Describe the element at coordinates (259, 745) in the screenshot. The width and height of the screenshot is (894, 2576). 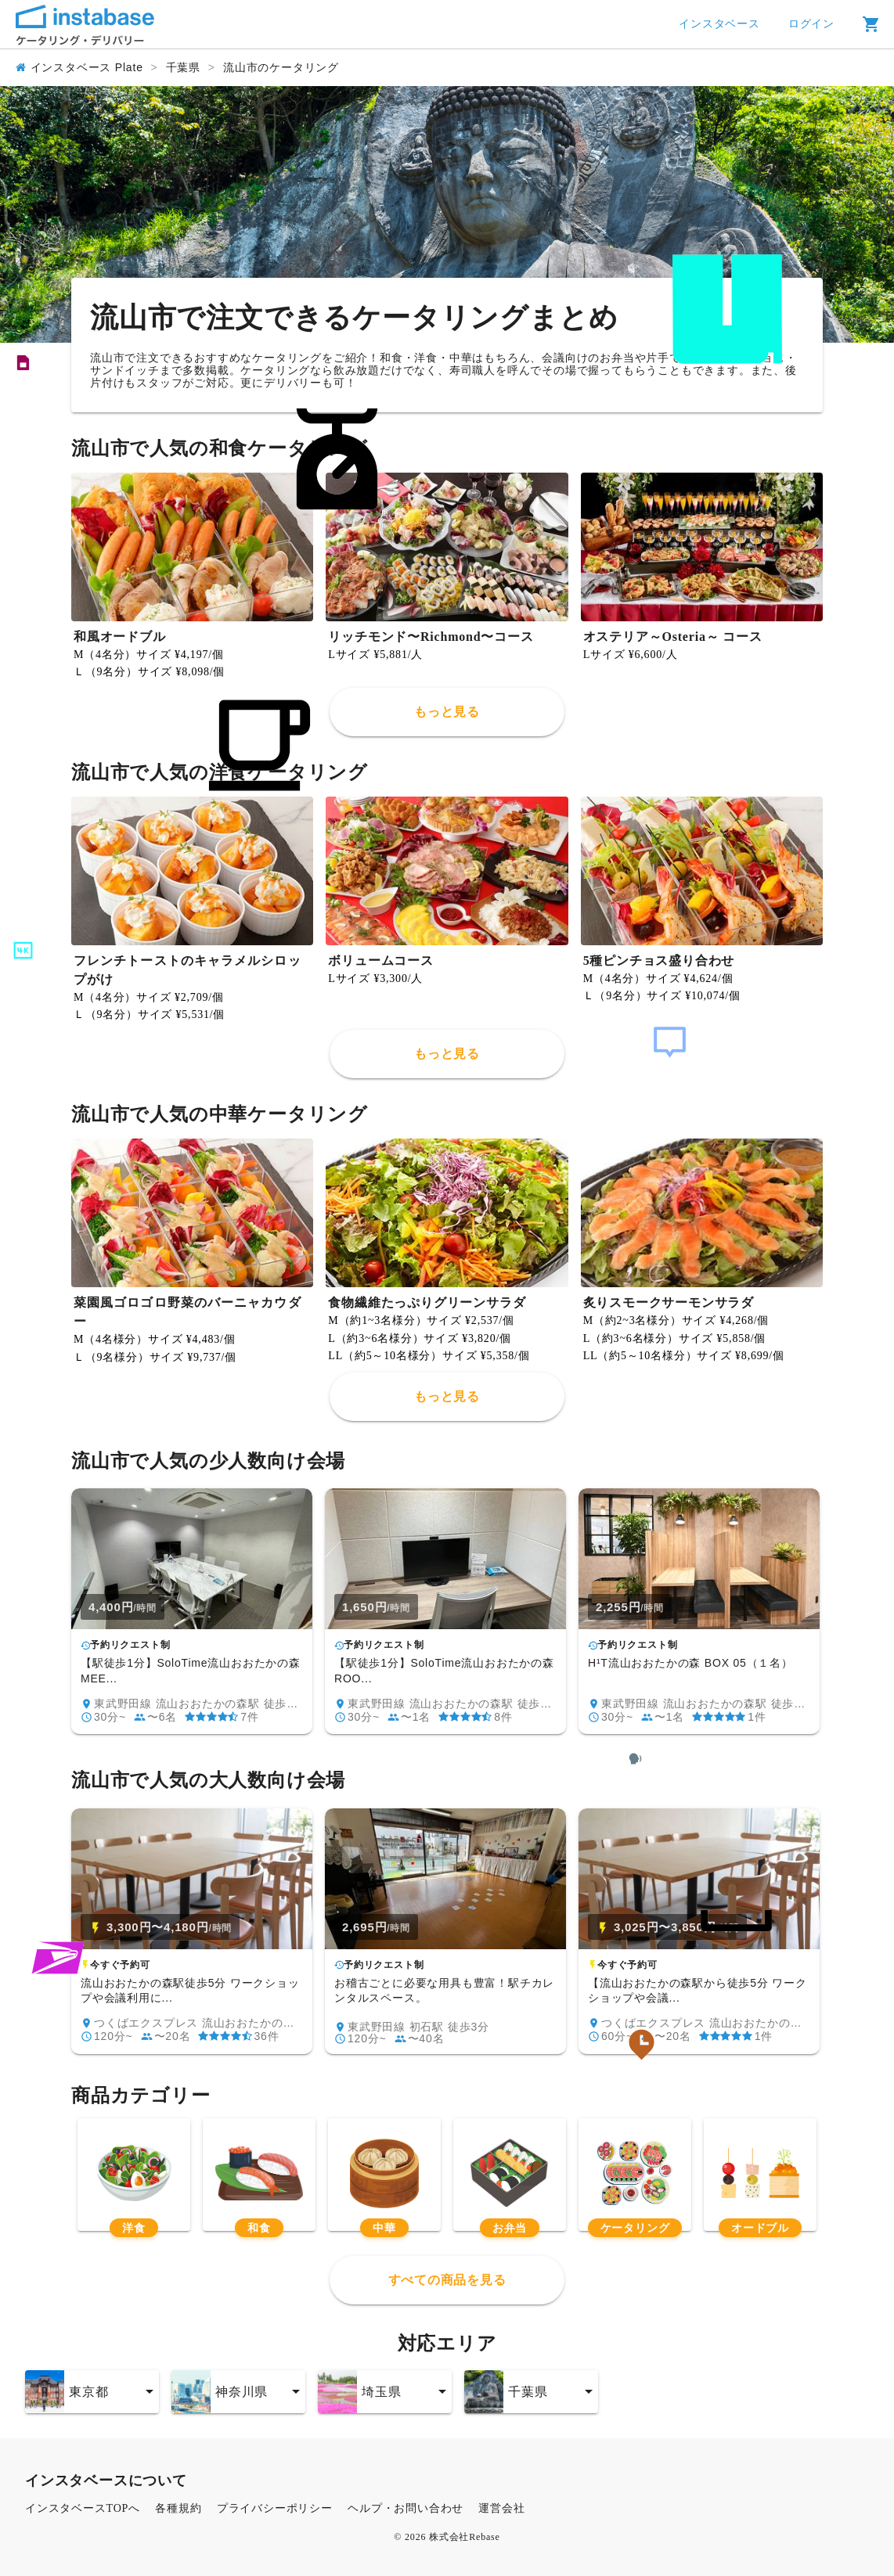
I see `browse coffee shop or café locations` at that location.